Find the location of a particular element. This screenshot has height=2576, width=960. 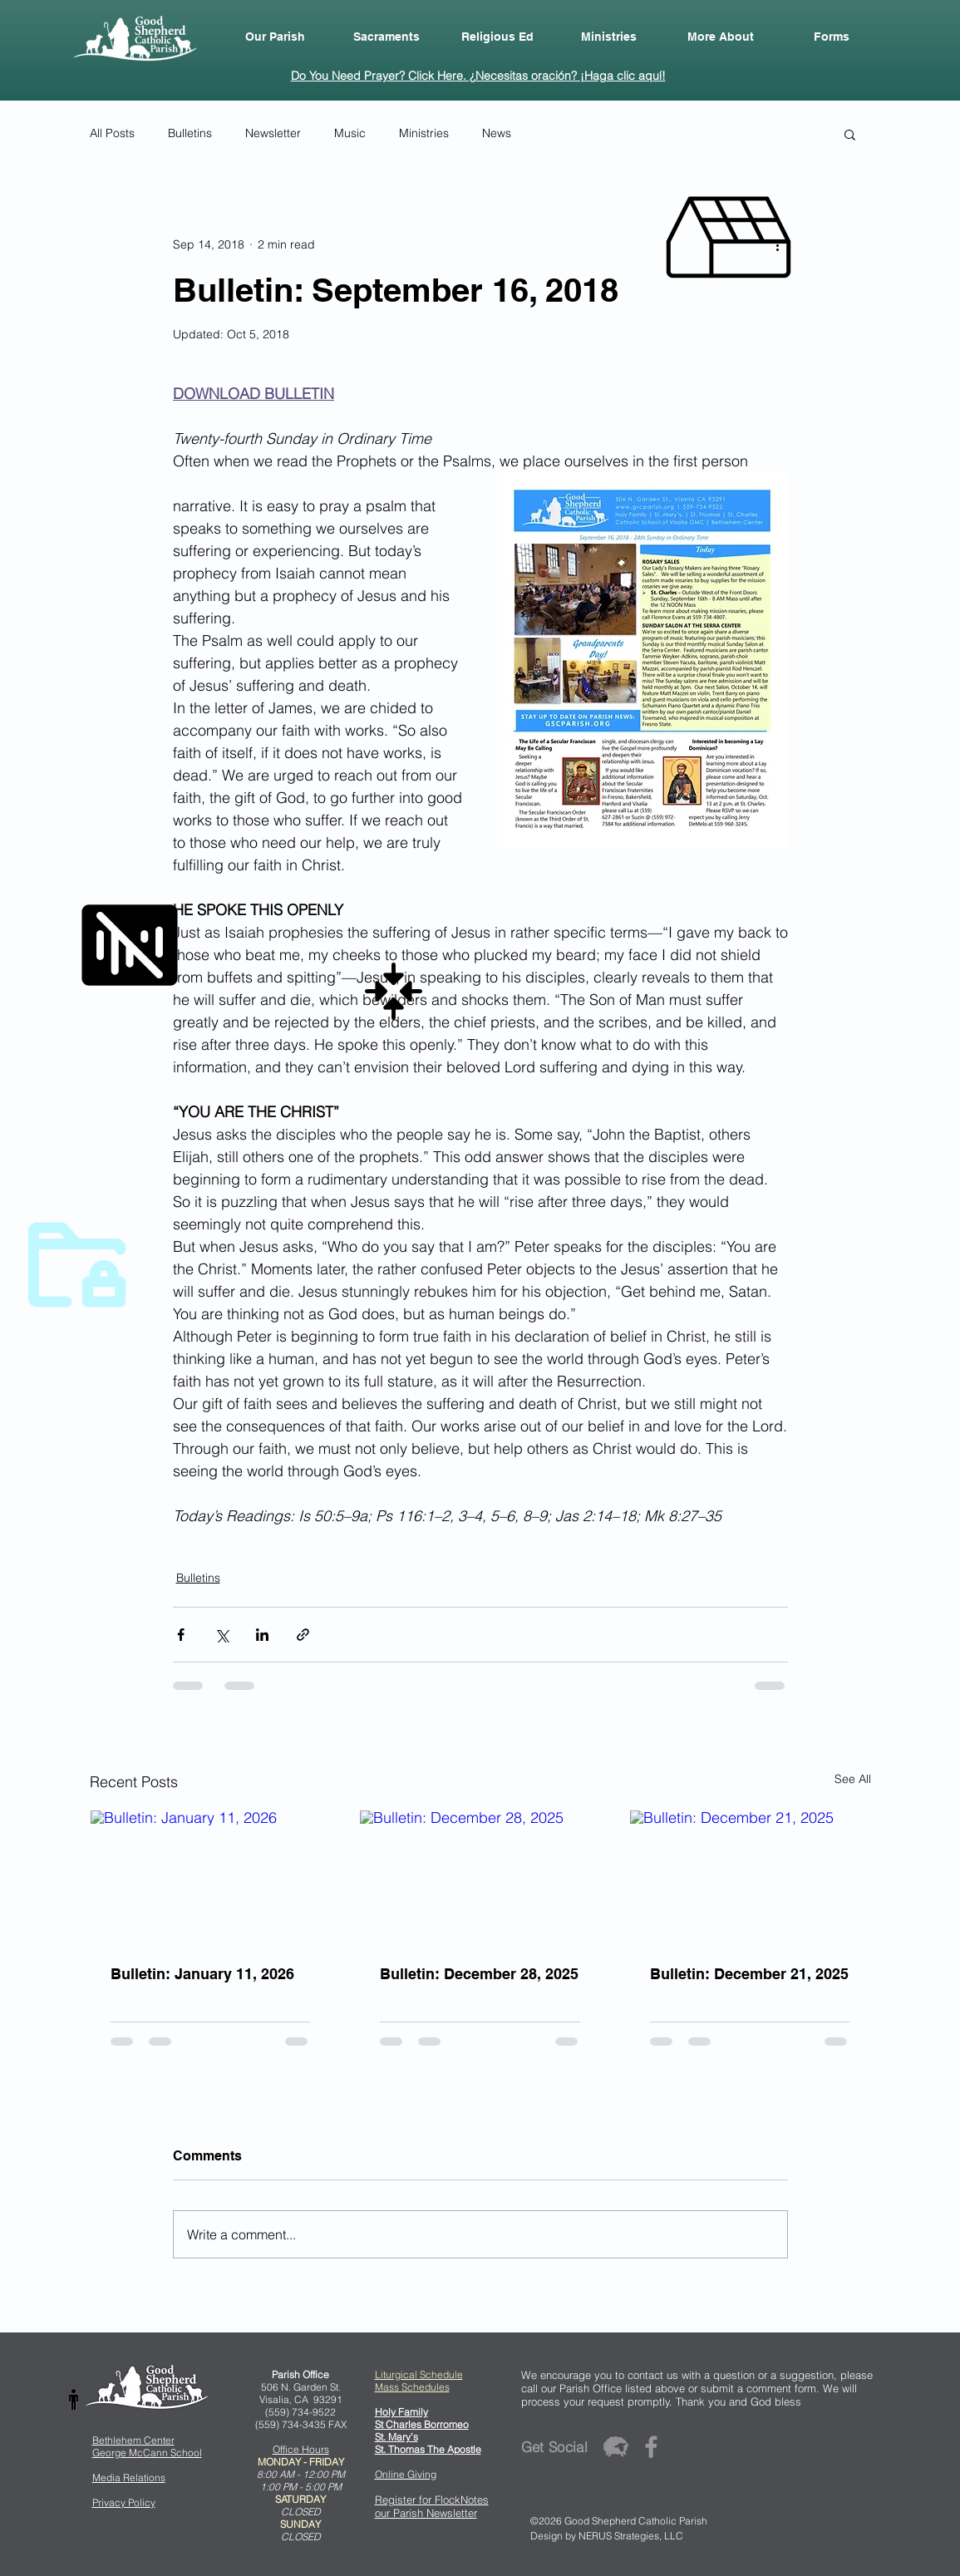

view solar panel or renewable energy settings is located at coordinates (728, 241).